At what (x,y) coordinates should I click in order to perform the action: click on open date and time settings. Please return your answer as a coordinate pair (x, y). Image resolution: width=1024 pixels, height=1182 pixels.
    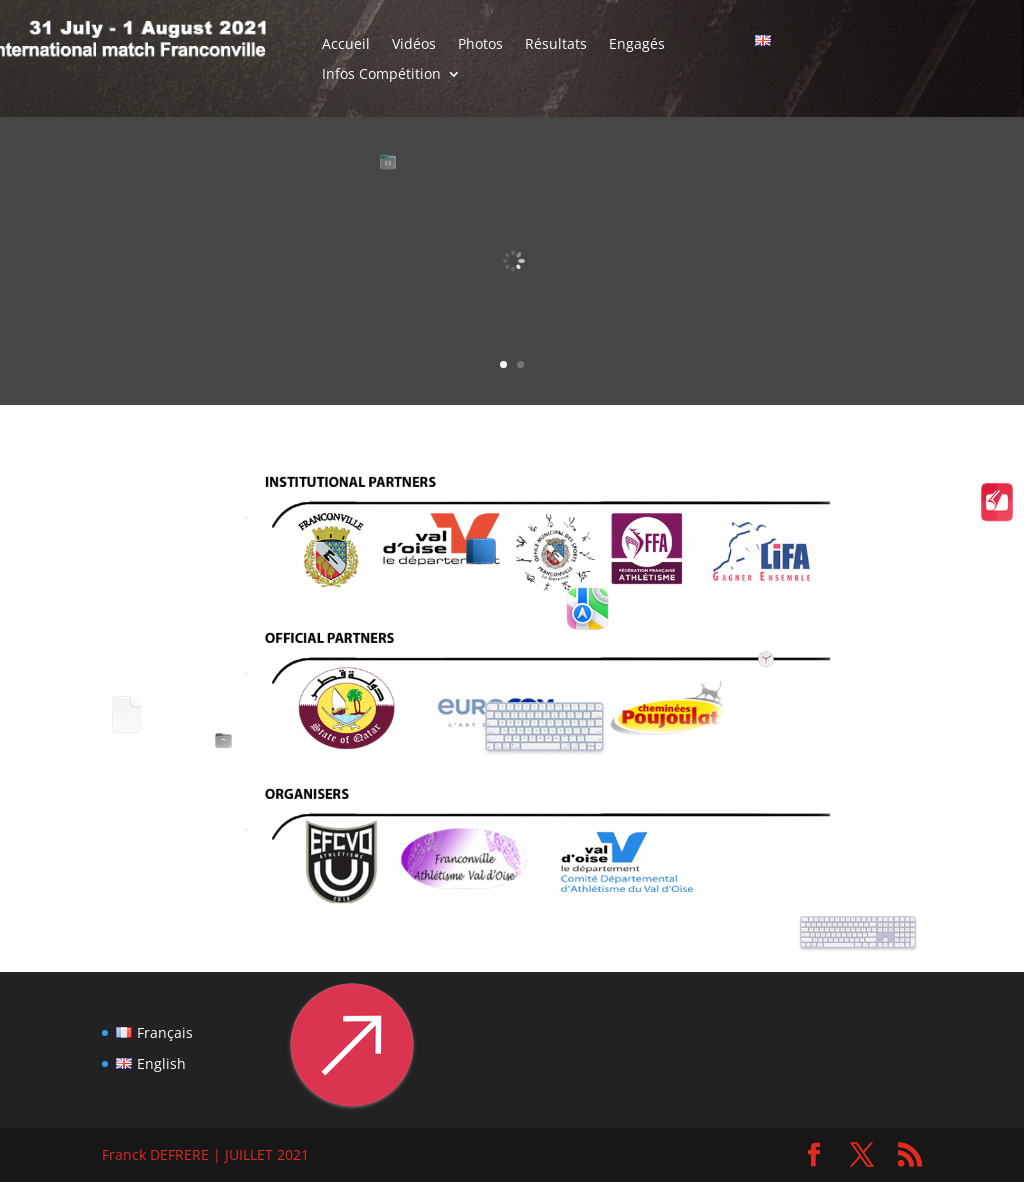
    Looking at the image, I should click on (766, 659).